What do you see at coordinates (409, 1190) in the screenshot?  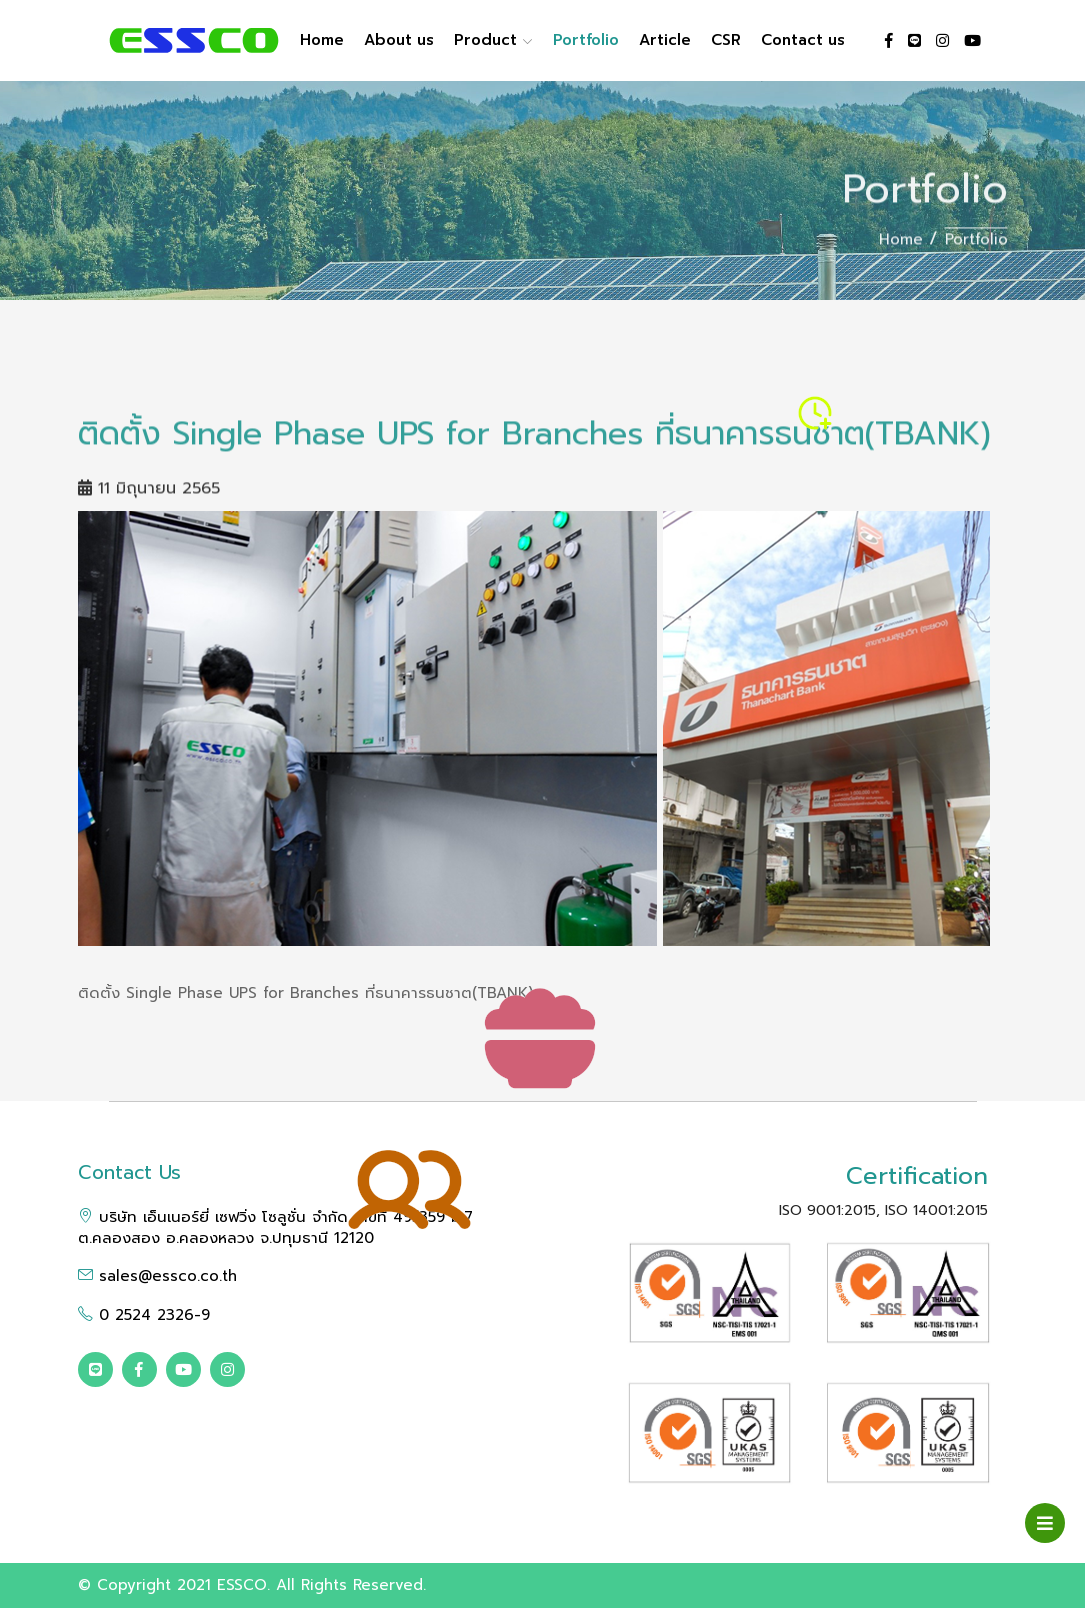 I see `view all users or members` at bounding box center [409, 1190].